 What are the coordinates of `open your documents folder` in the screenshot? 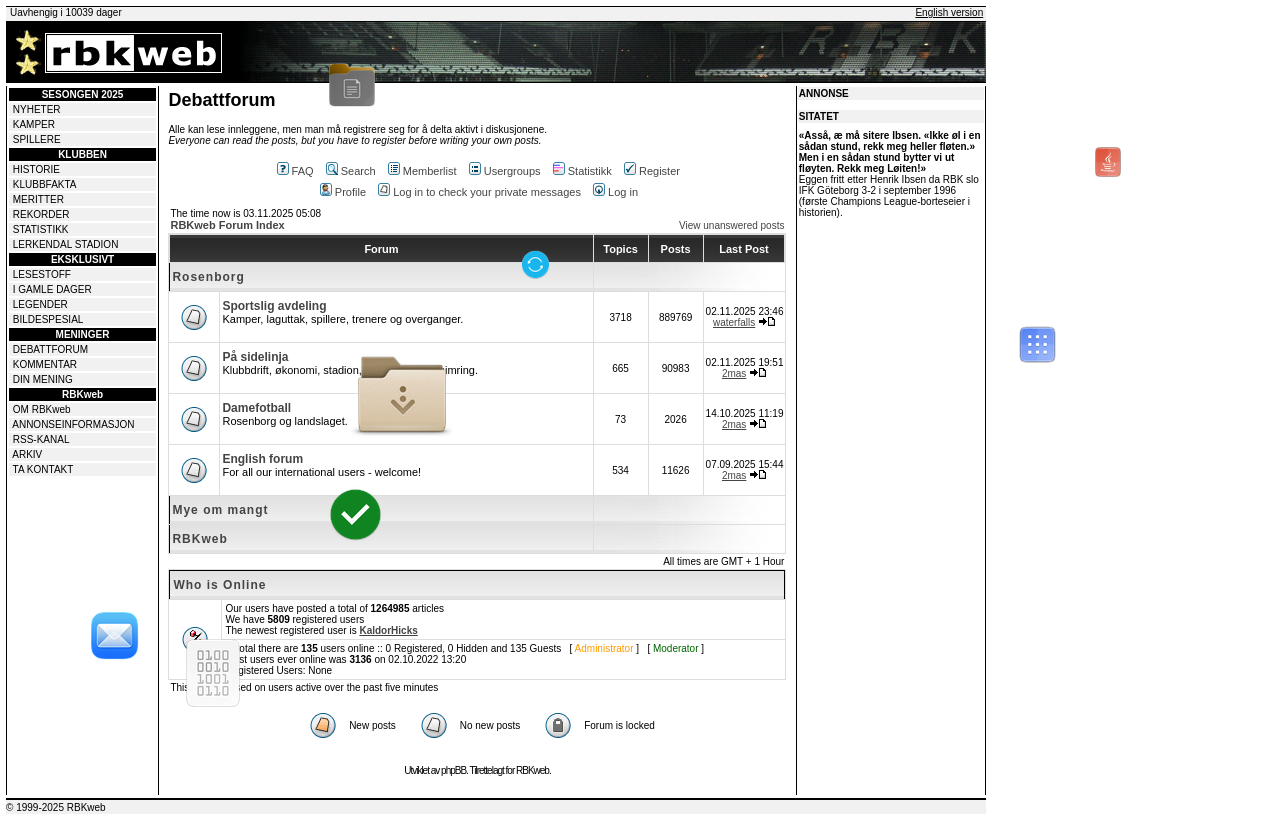 It's located at (352, 85).